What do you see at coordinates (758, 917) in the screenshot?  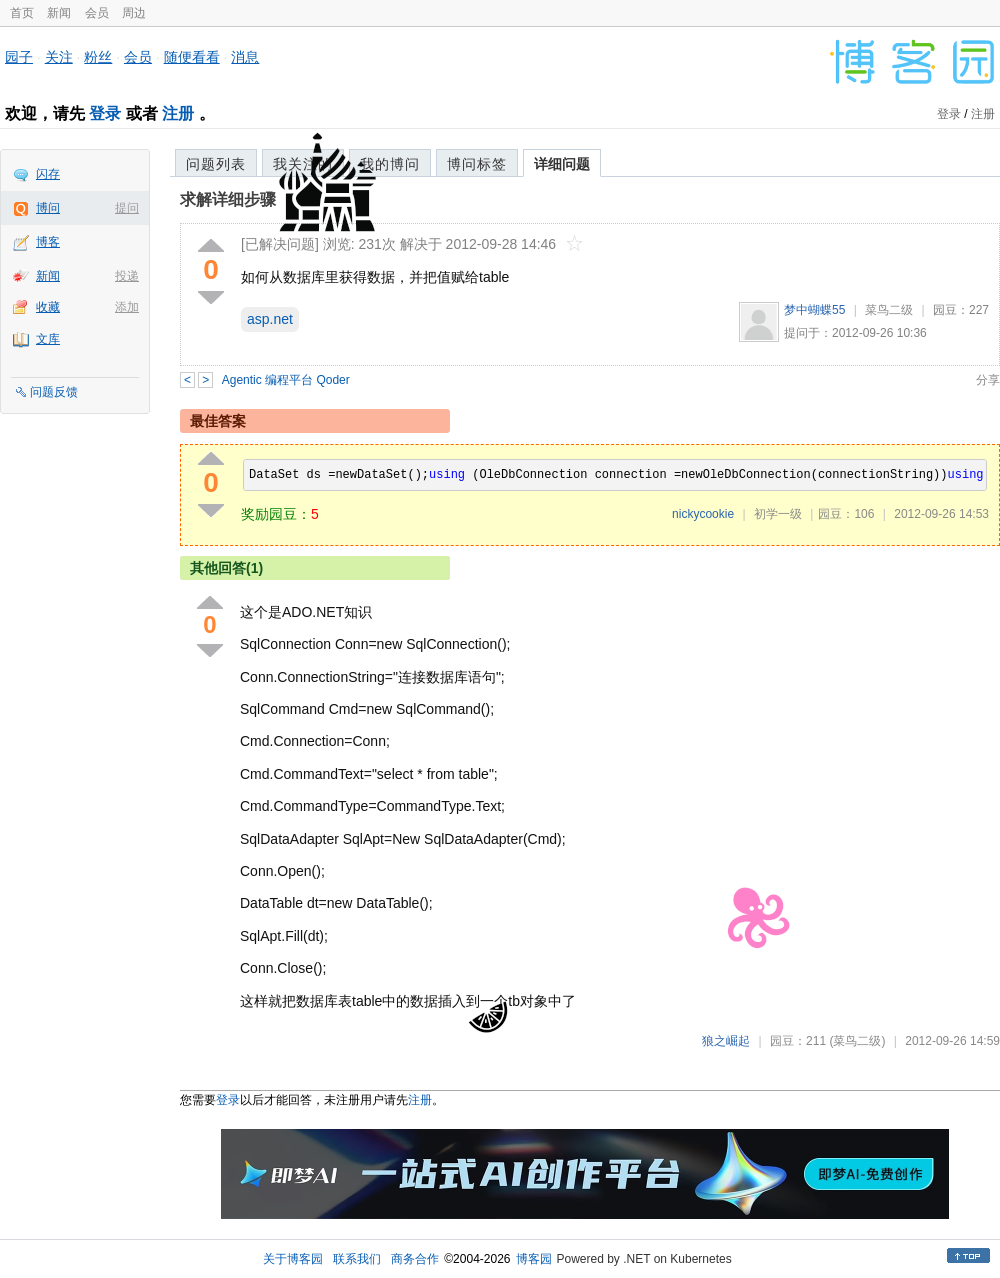 I see `indicates an aquatic or ocean-themed game element` at bounding box center [758, 917].